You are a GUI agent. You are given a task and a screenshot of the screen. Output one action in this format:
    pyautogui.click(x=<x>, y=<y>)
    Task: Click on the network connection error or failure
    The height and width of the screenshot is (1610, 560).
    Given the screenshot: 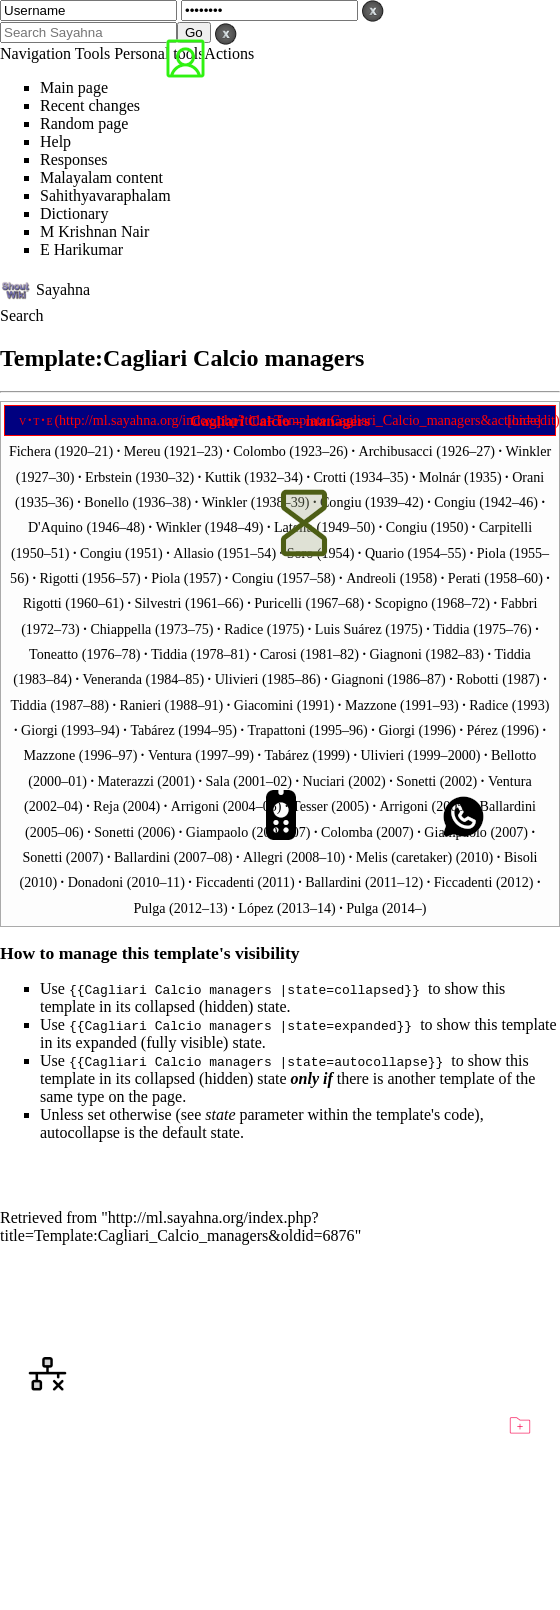 What is the action you would take?
    pyautogui.click(x=47, y=1374)
    